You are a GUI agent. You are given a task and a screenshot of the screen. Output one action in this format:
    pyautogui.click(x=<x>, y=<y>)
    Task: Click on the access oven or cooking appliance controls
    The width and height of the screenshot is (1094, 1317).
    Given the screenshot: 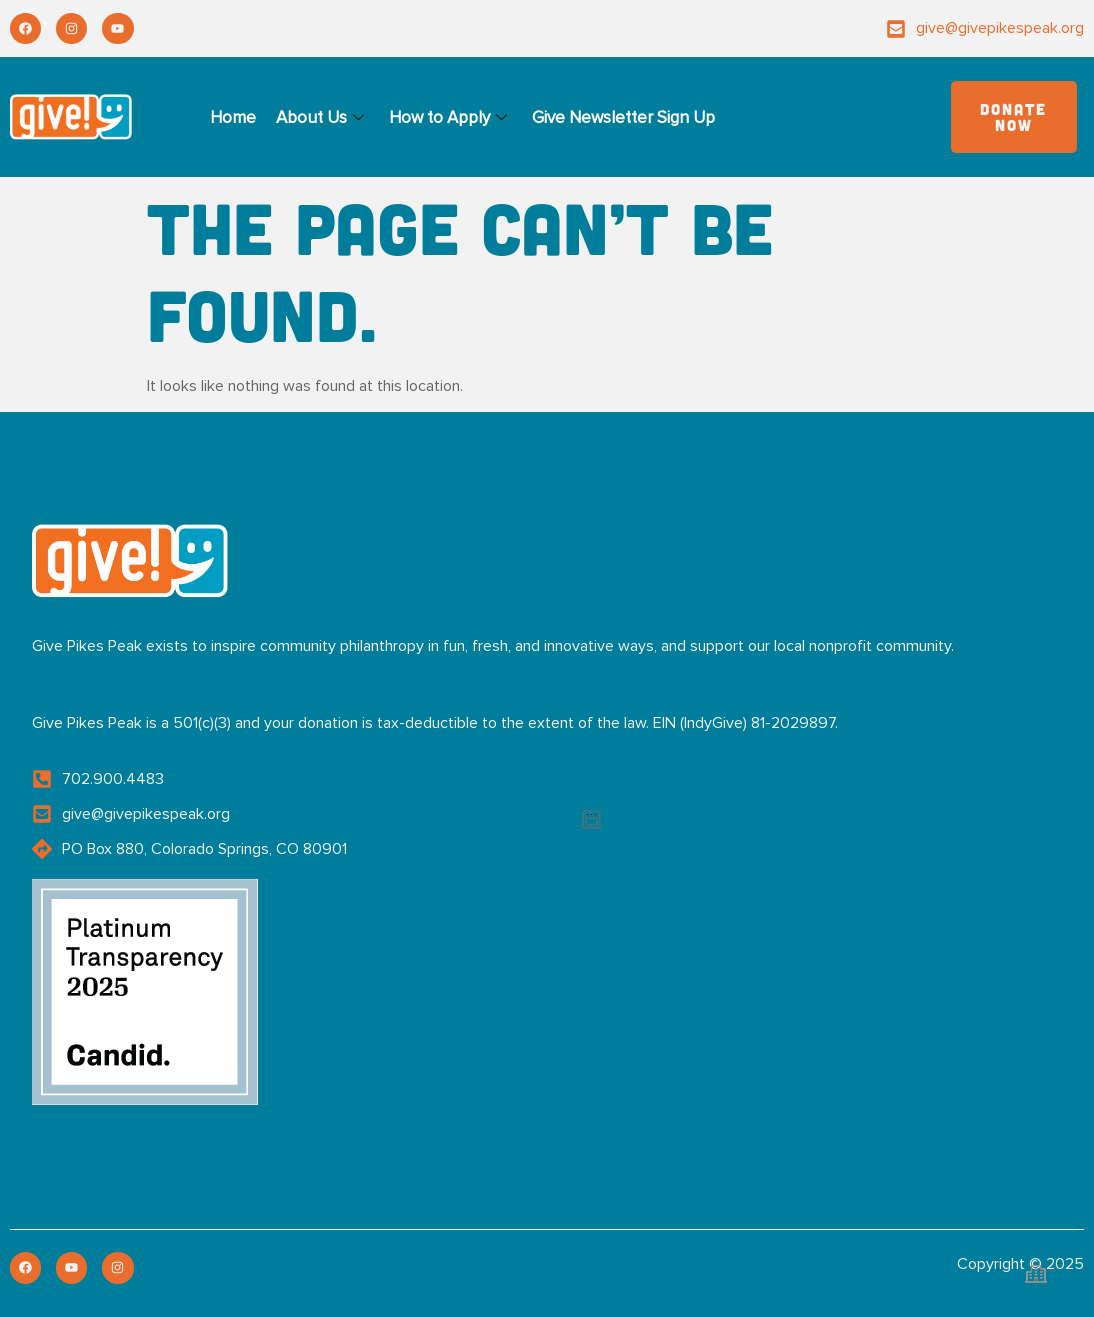 What is the action you would take?
    pyautogui.click(x=591, y=819)
    